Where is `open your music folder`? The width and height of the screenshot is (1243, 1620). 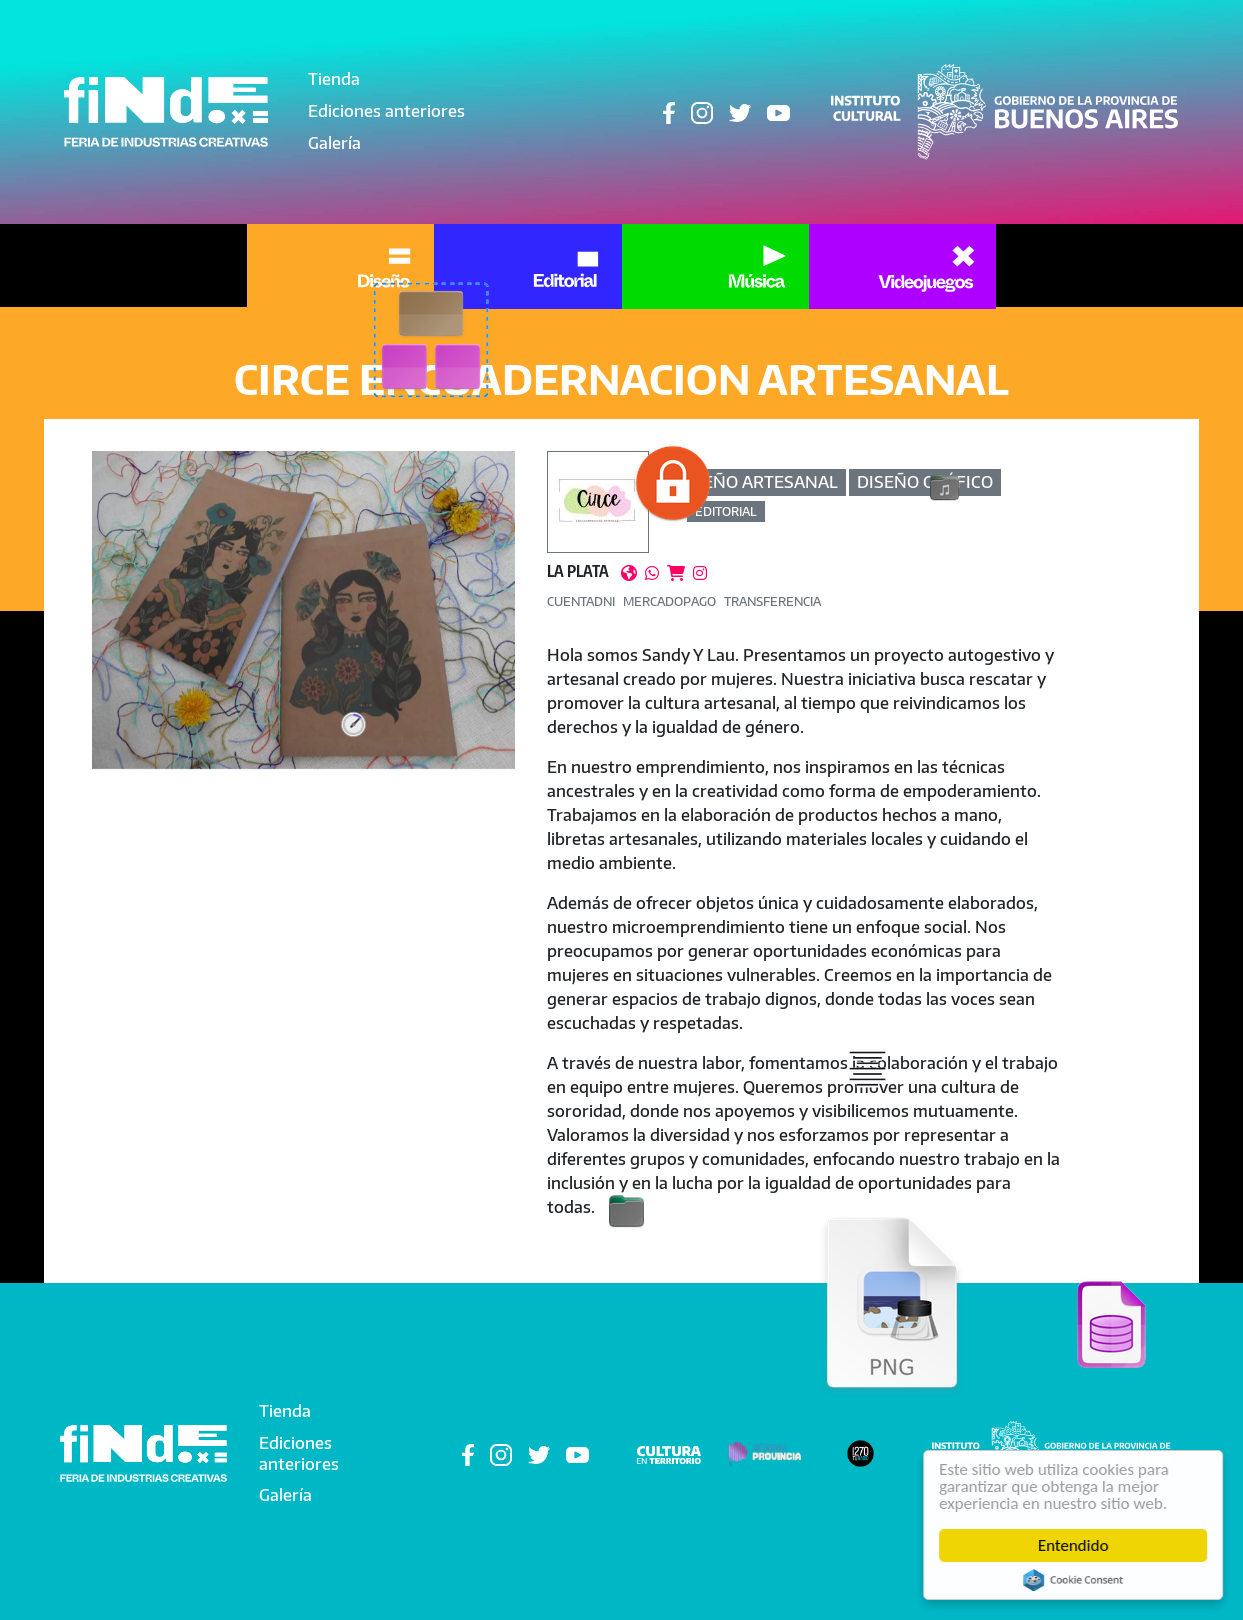 open your music folder is located at coordinates (944, 486).